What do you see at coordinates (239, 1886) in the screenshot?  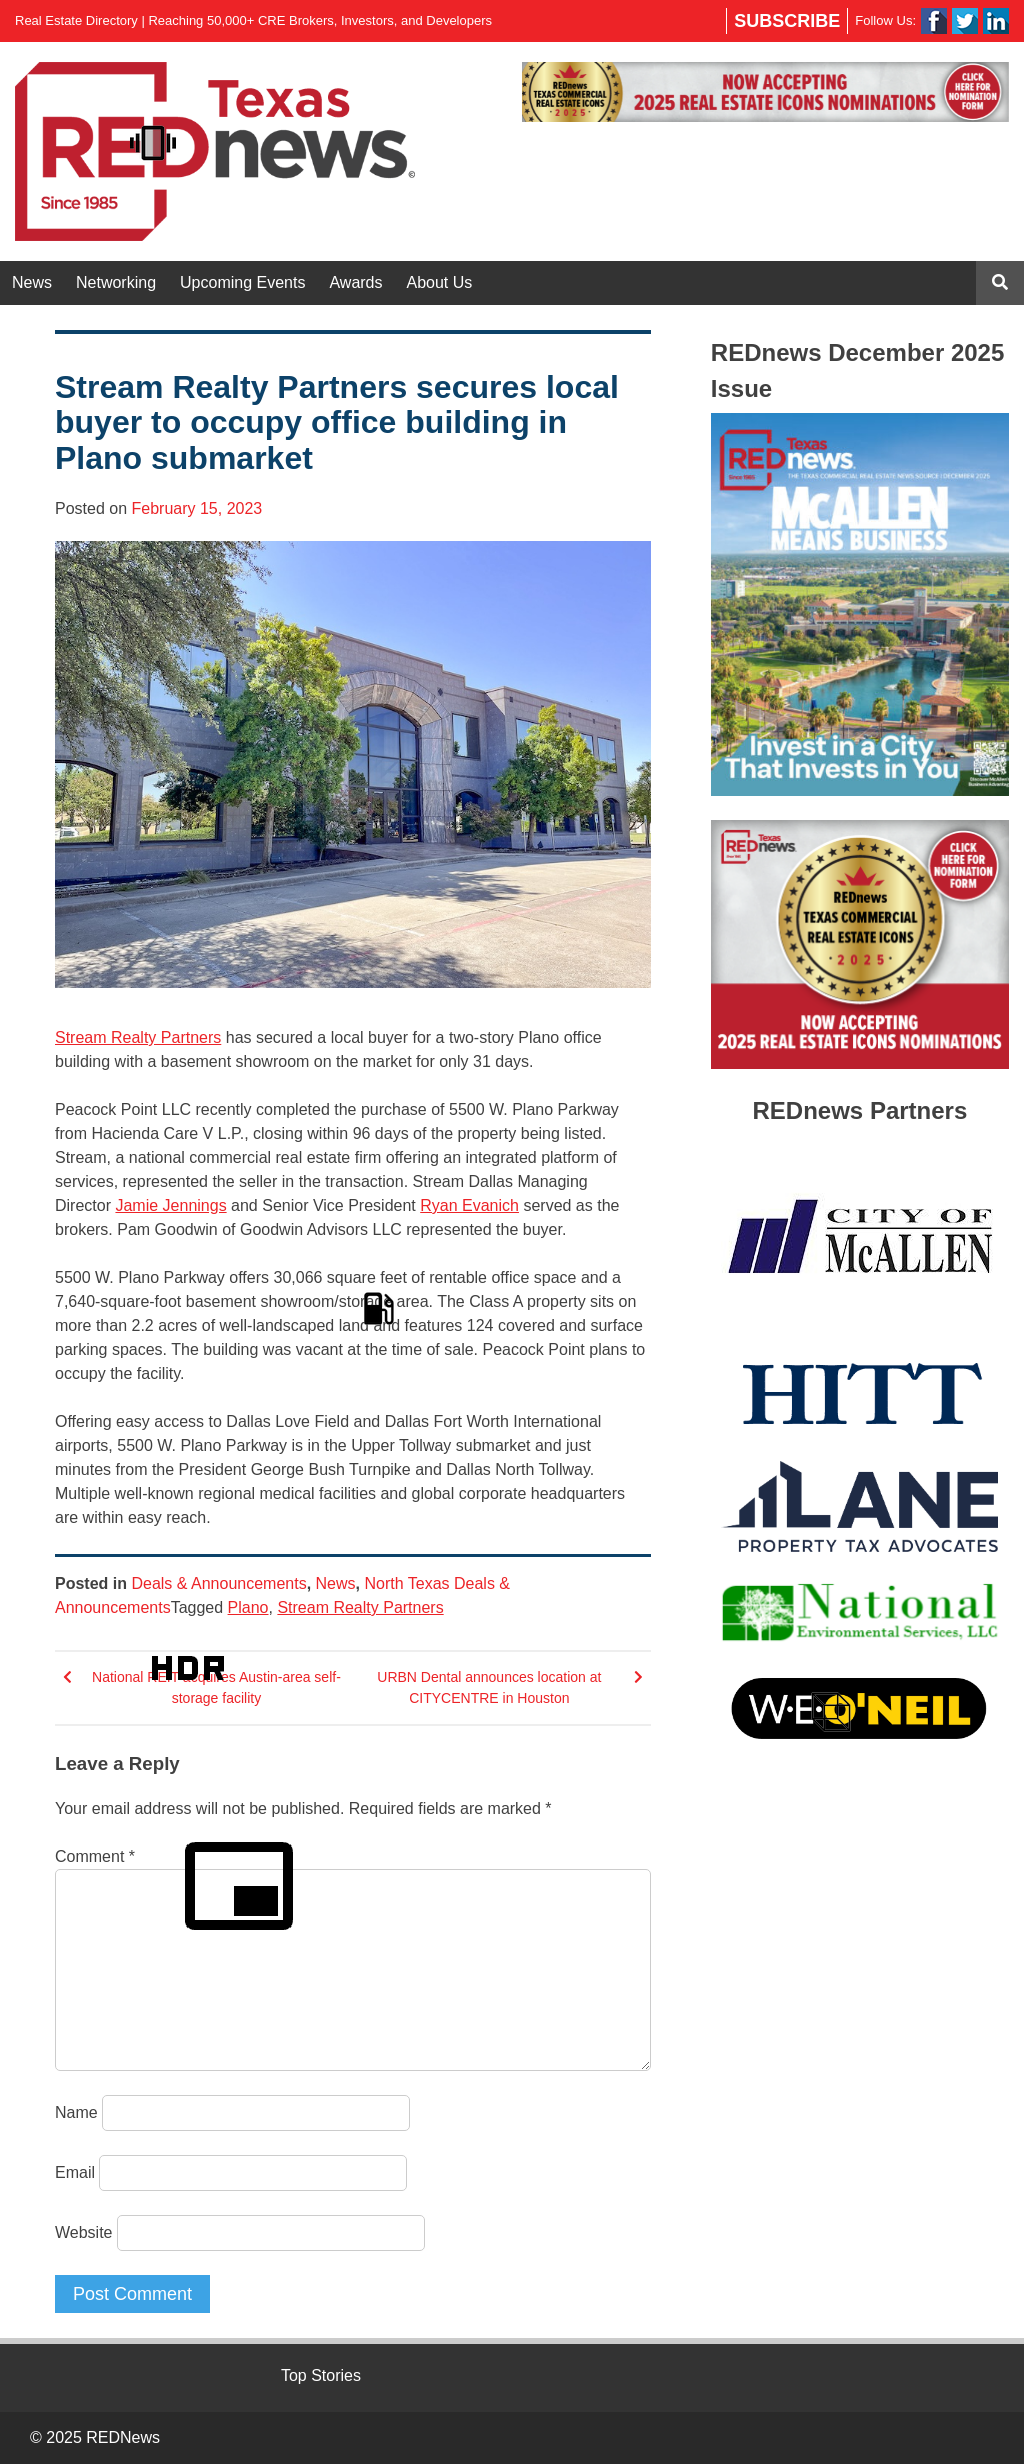 I see `add branding or watermark to content` at bounding box center [239, 1886].